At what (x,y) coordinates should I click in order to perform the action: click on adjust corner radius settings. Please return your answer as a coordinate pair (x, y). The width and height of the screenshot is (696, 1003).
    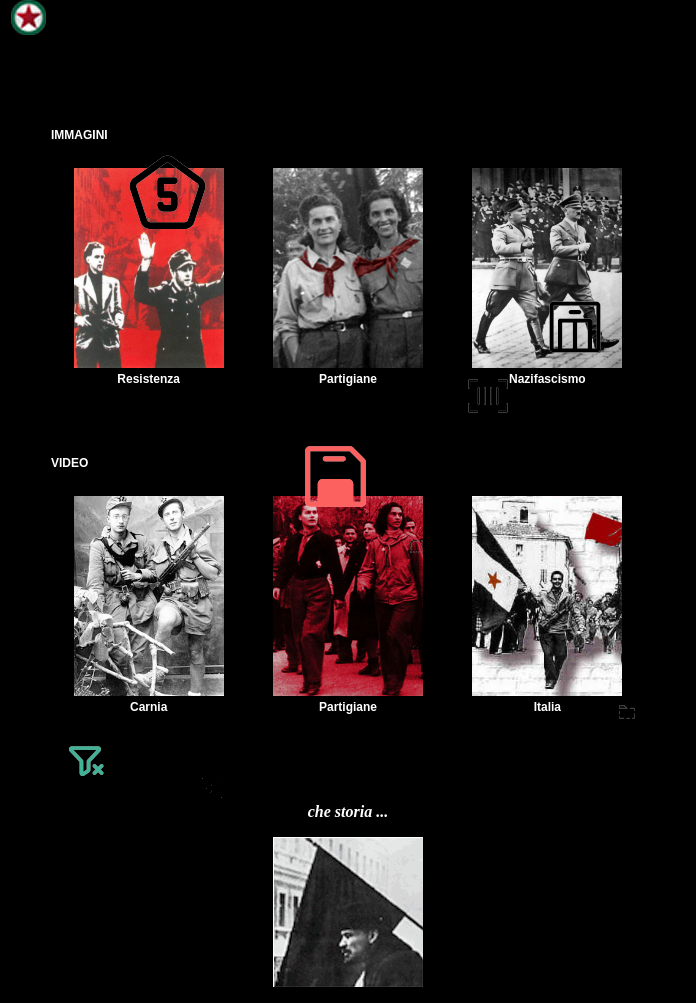
    Looking at the image, I should click on (416, 546).